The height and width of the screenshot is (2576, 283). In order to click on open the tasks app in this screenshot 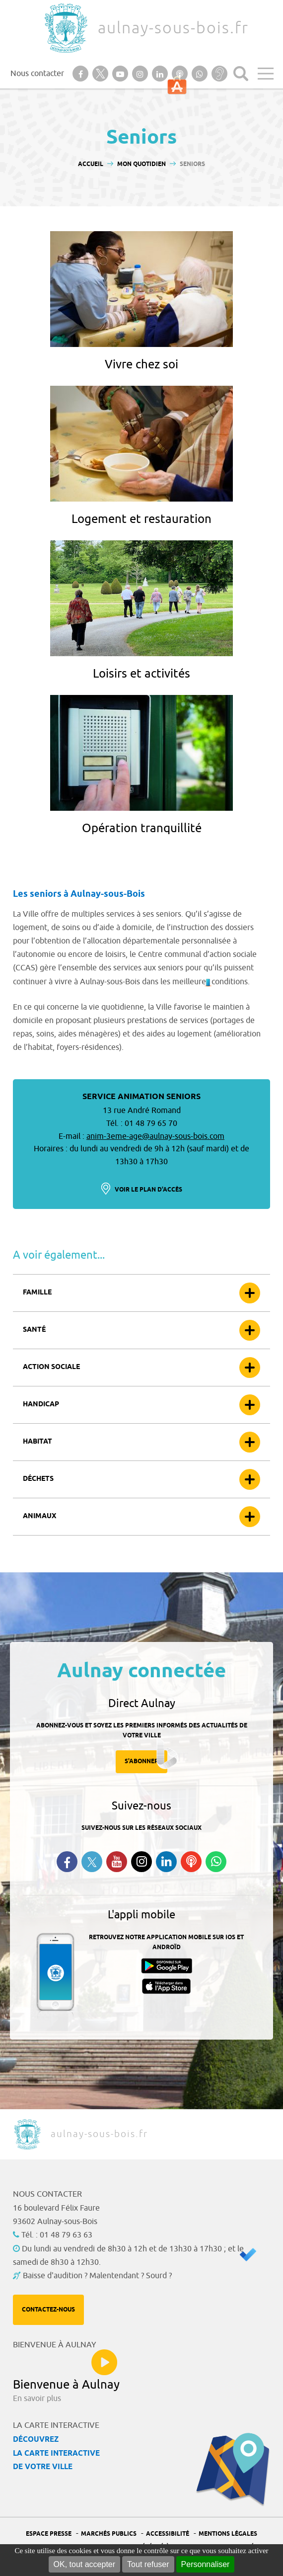, I will do `click(248, 2254)`.